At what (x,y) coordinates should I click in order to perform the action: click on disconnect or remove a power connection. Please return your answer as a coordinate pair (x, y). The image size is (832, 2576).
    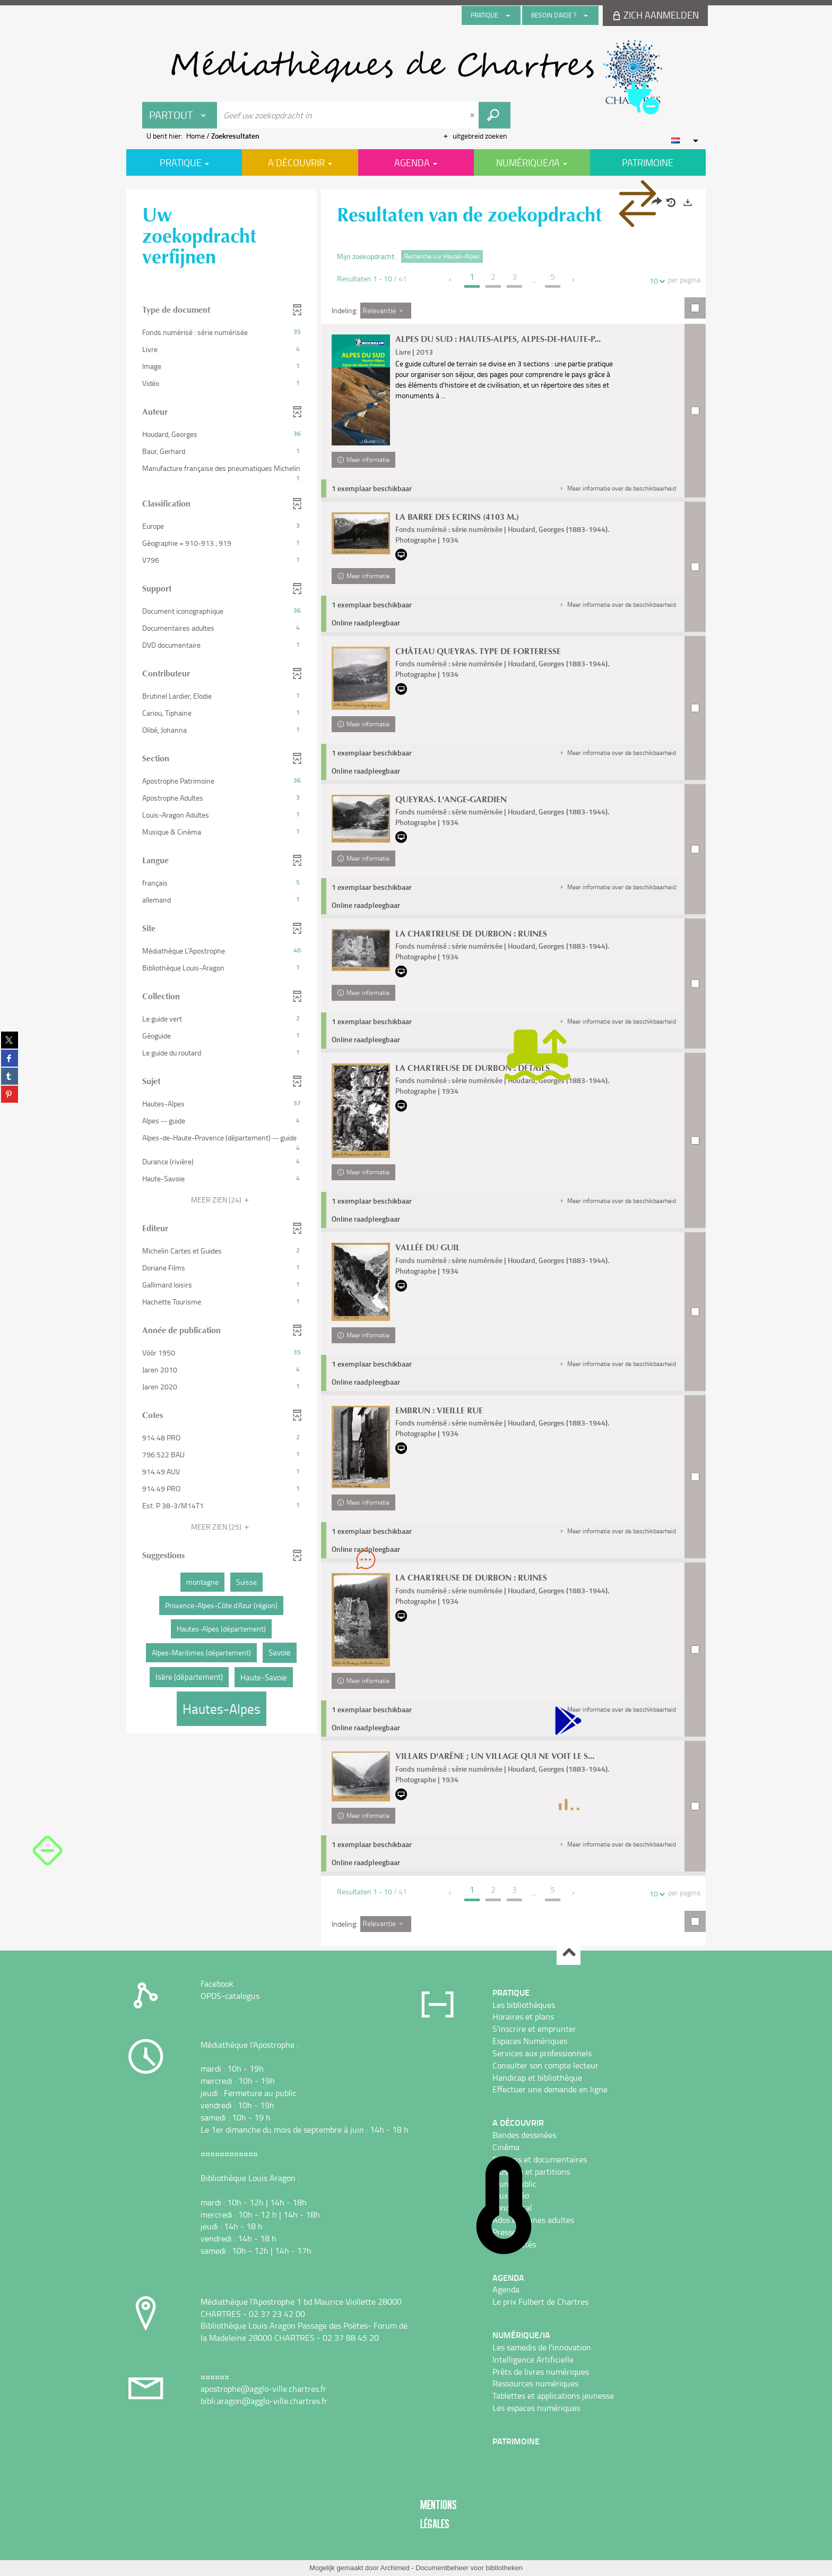
    Looking at the image, I should click on (640, 98).